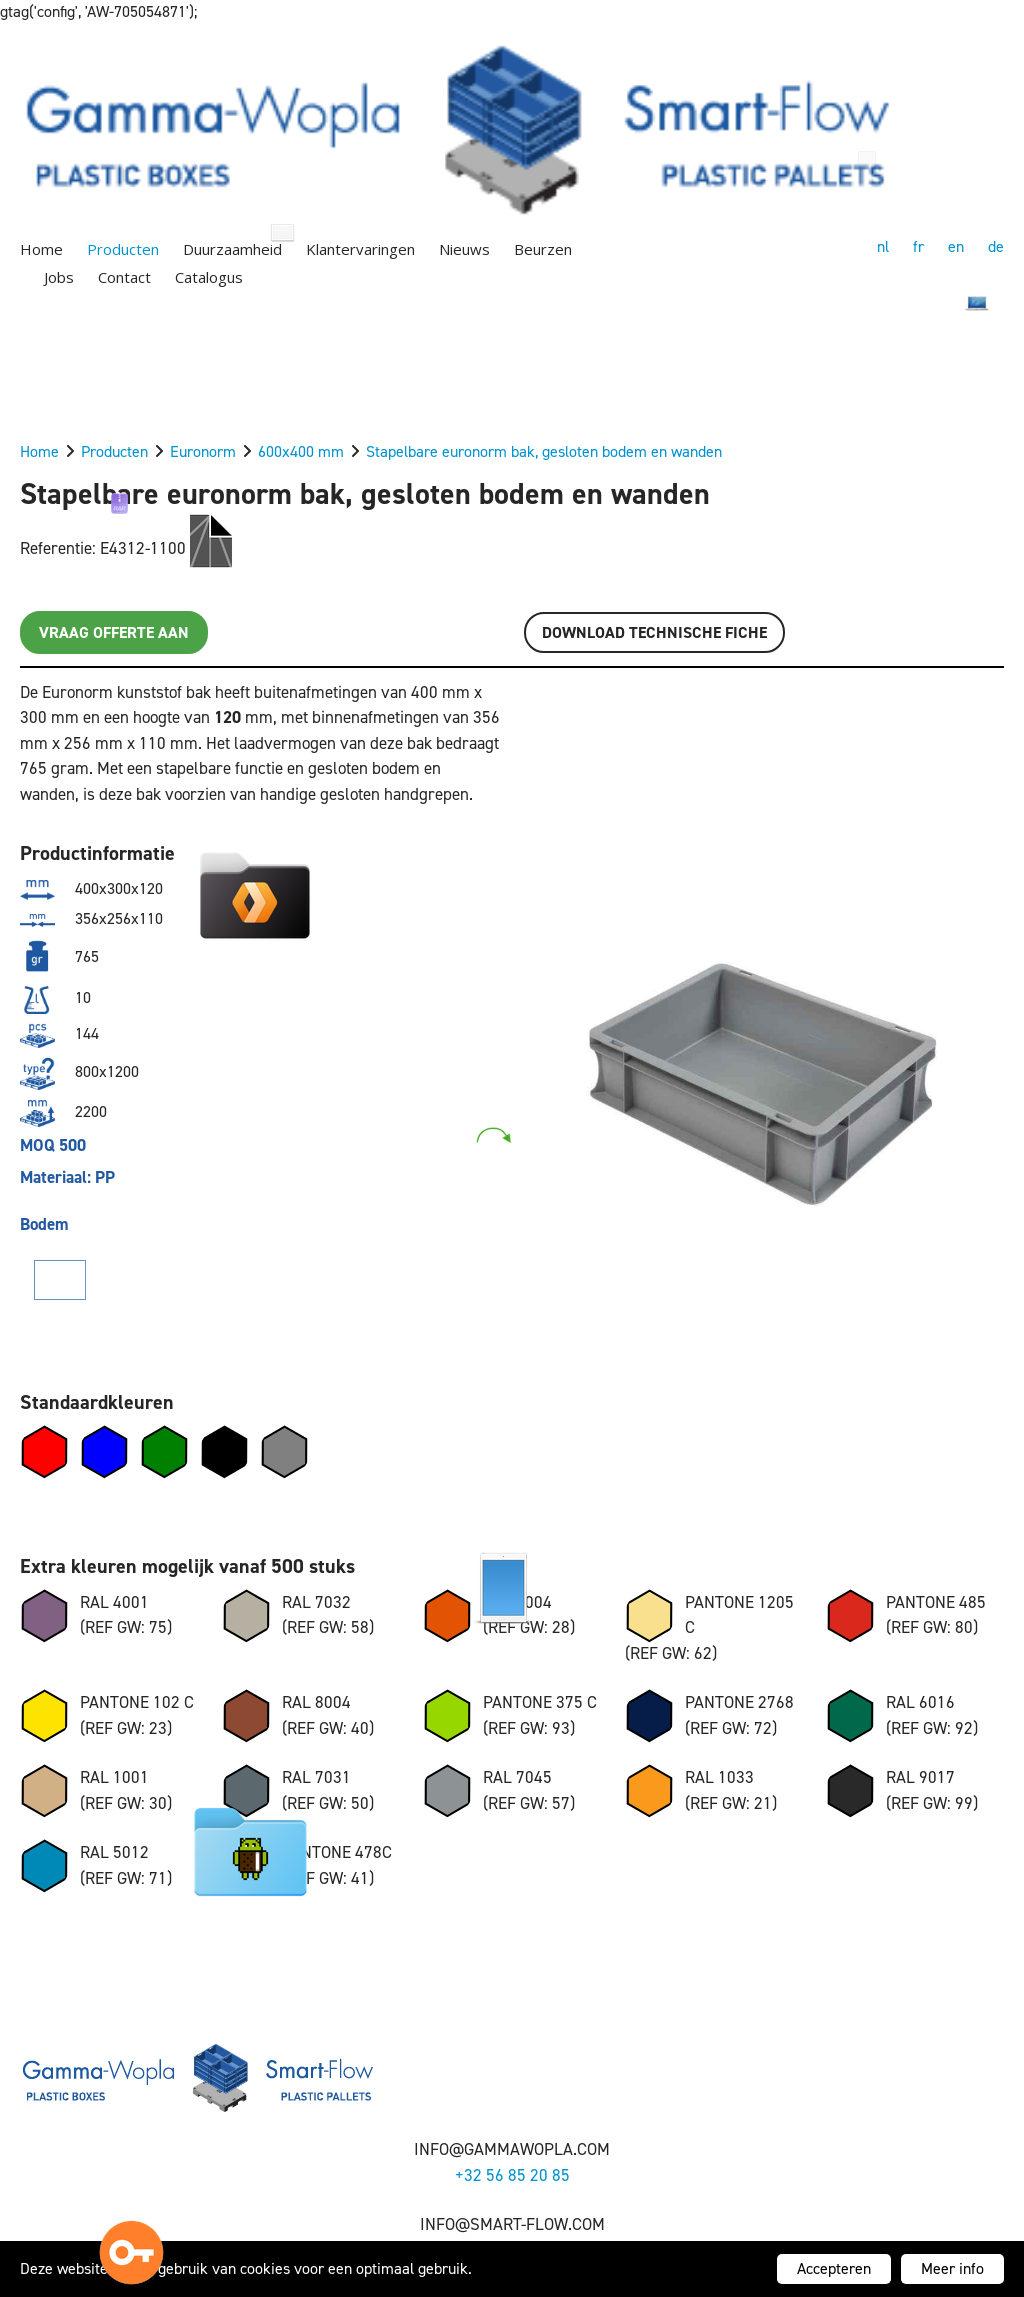  Describe the element at coordinates (211, 541) in the screenshot. I see `view draft emails in mail sidebar` at that location.